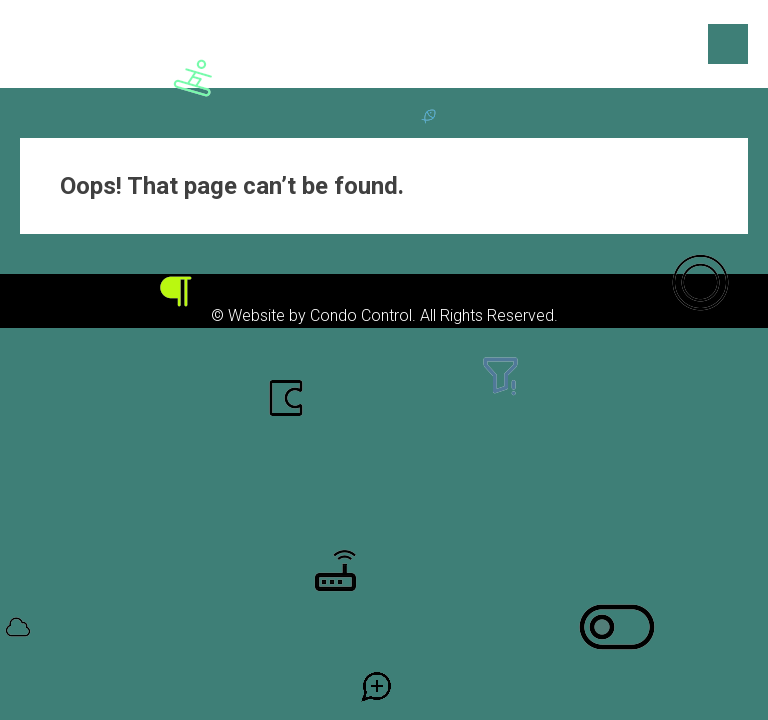  What do you see at coordinates (18, 627) in the screenshot?
I see `access cloud storage` at bounding box center [18, 627].